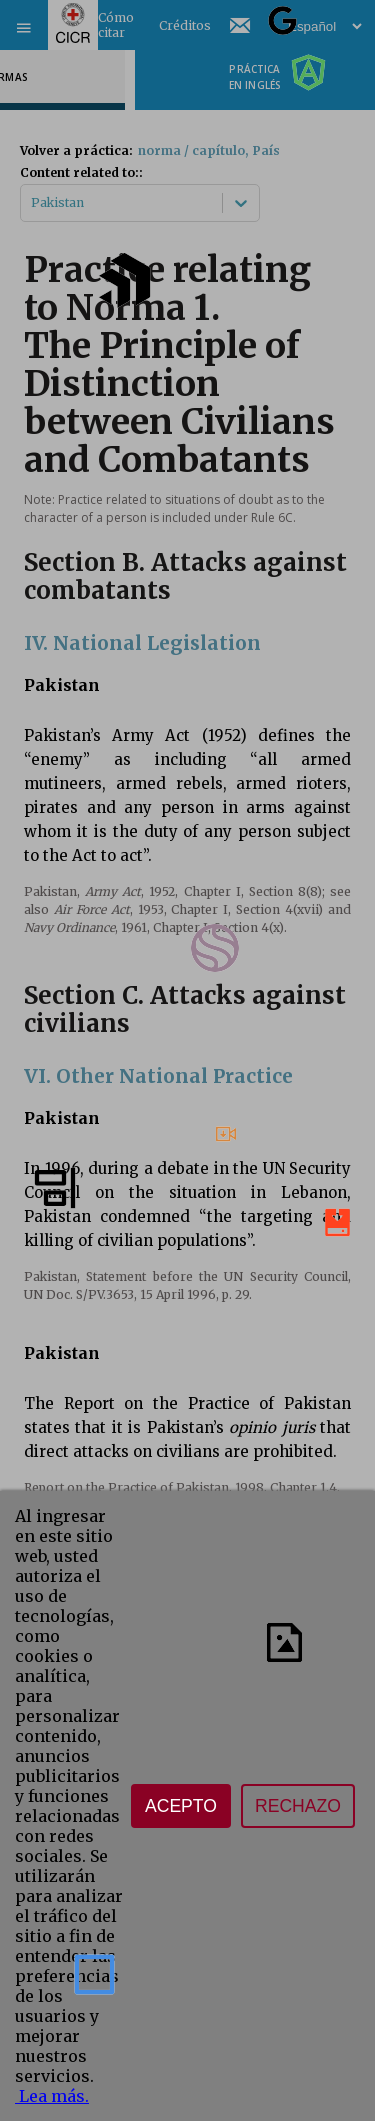  What do you see at coordinates (337, 1222) in the screenshot?
I see `install an app or software` at bounding box center [337, 1222].